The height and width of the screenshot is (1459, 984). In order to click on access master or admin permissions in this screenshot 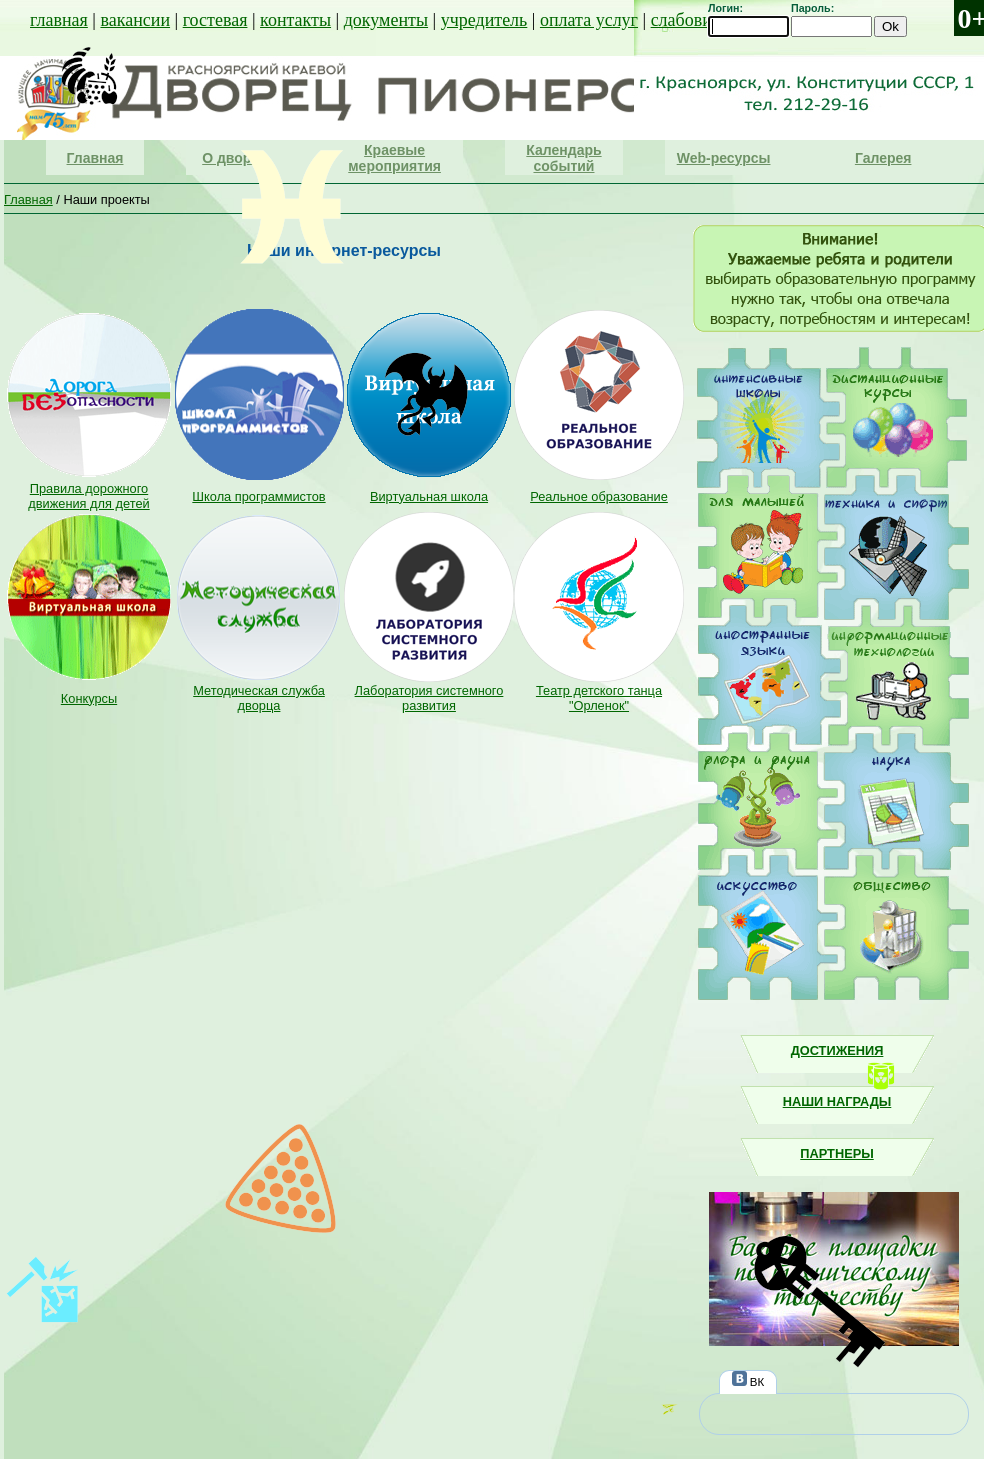, I will do `click(819, 1301)`.